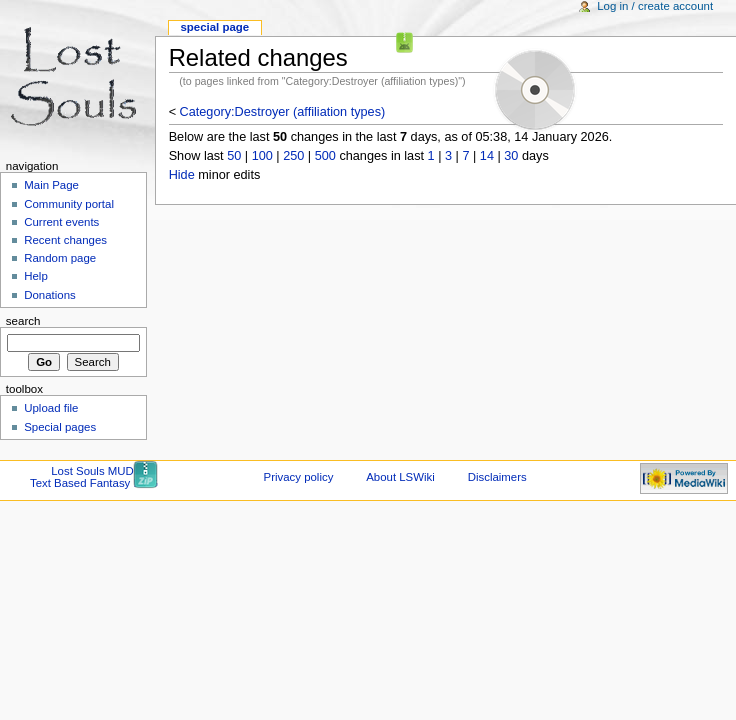 Image resolution: width=736 pixels, height=720 pixels. Describe the element at coordinates (404, 42) in the screenshot. I see `an android application package file (apk)` at that location.